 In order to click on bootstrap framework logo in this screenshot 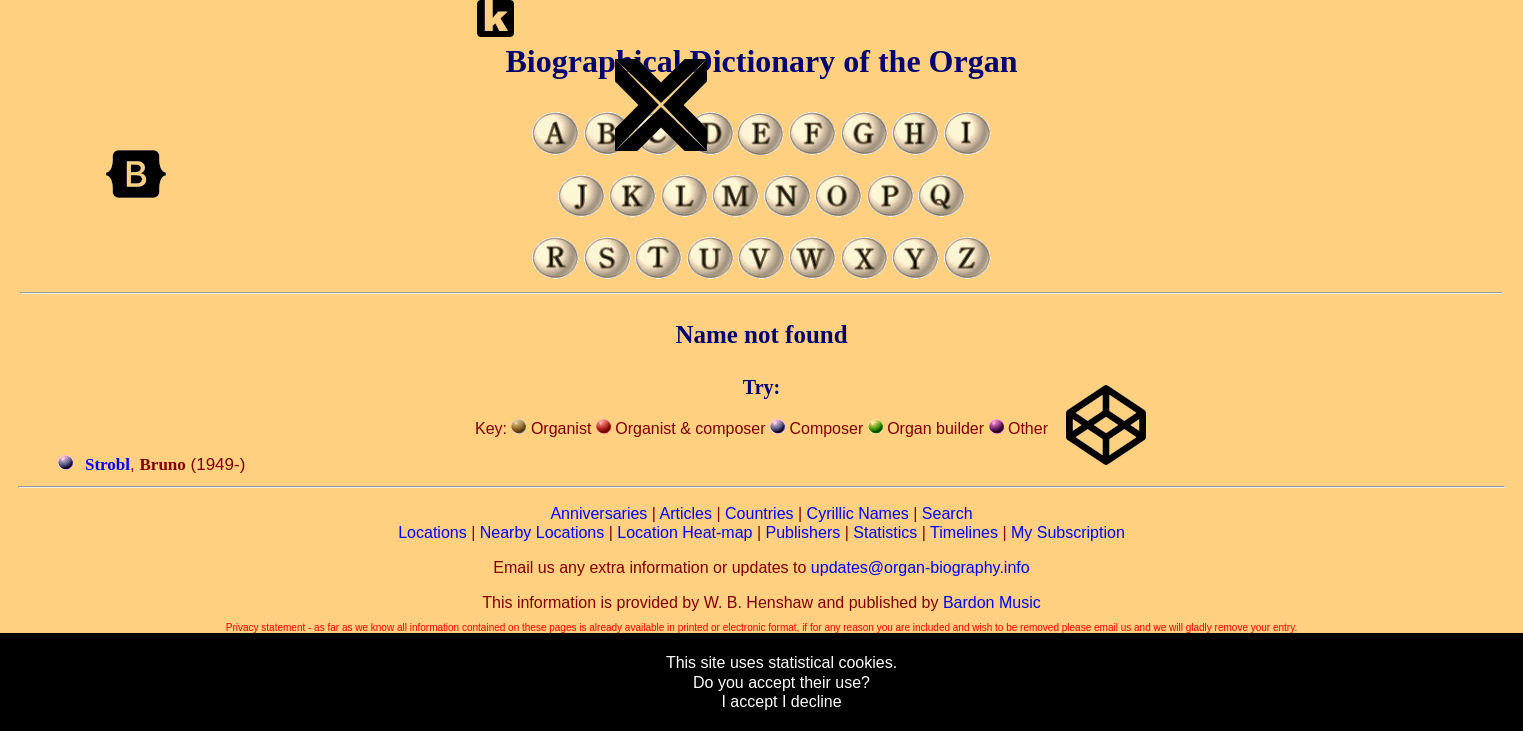, I will do `click(136, 174)`.